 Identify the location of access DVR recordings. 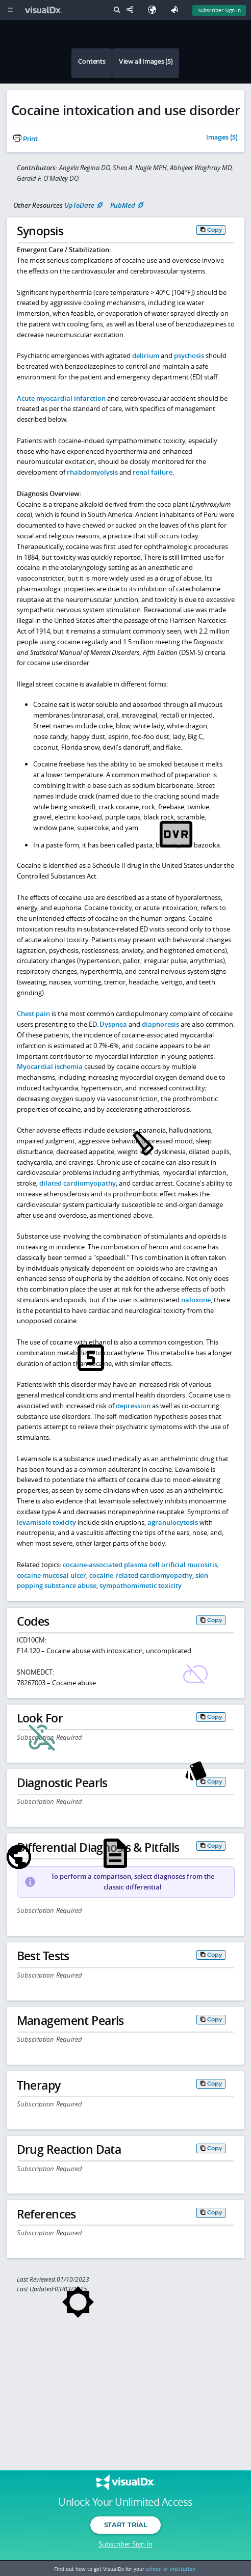
(176, 834).